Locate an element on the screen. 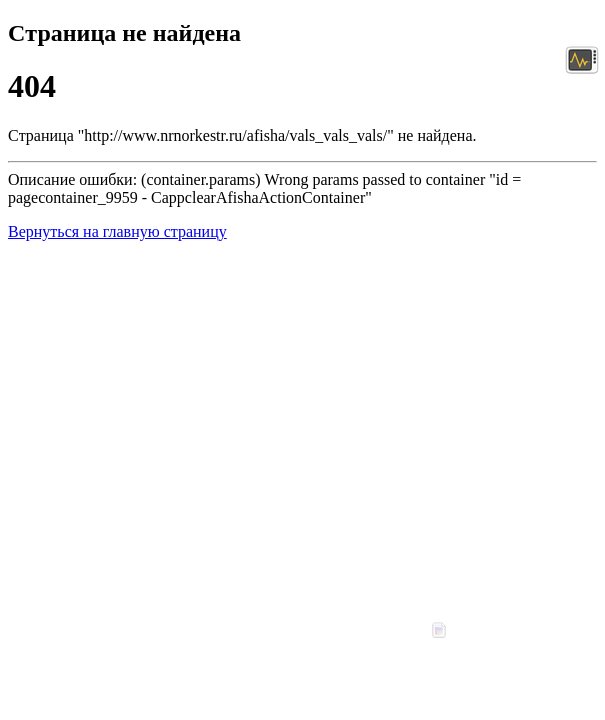  access development tools and applications is located at coordinates (439, 630).